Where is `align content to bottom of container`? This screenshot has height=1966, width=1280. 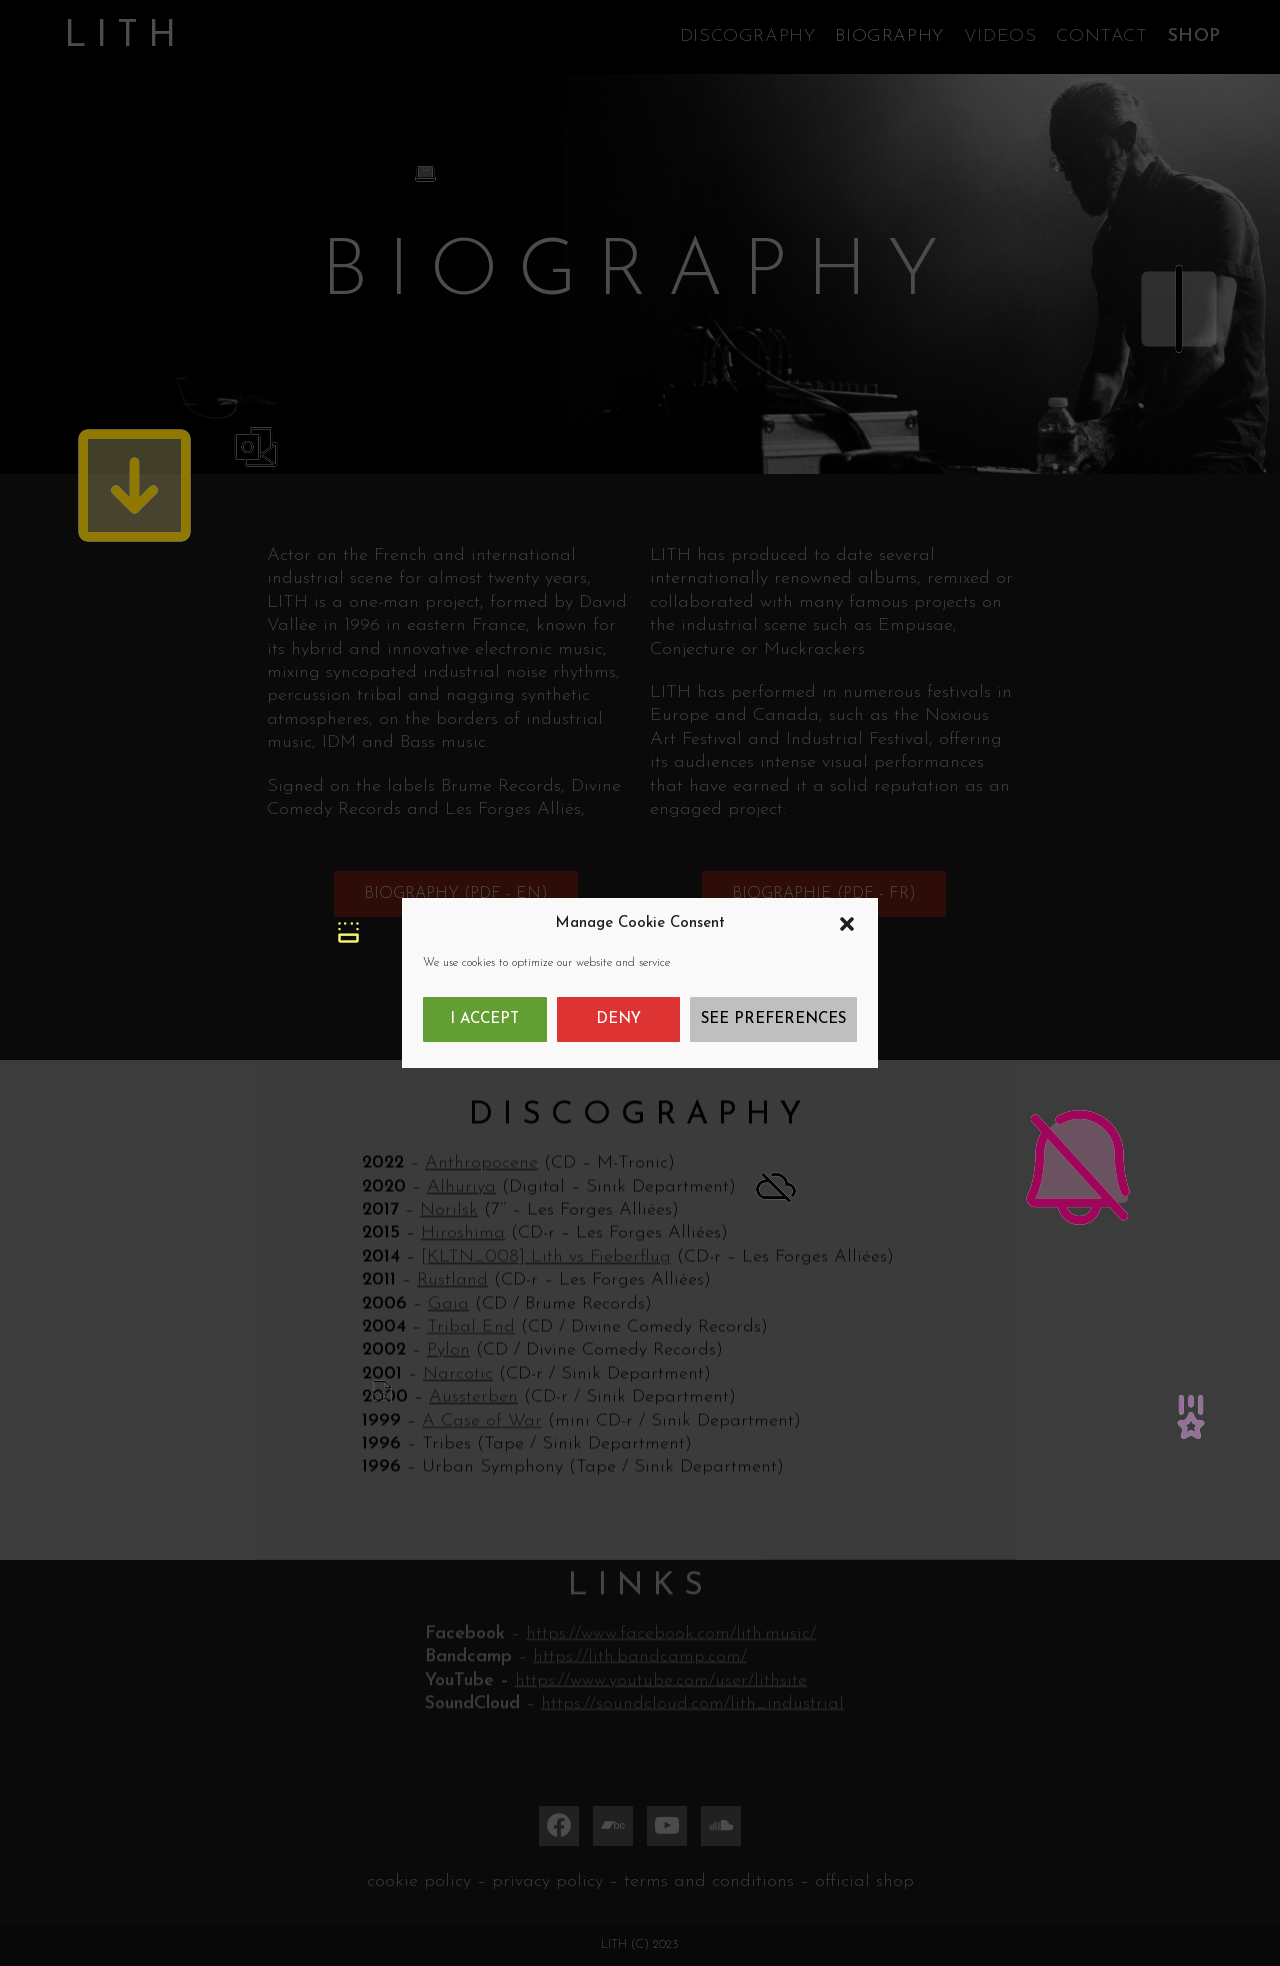
align content to bottom of container is located at coordinates (348, 932).